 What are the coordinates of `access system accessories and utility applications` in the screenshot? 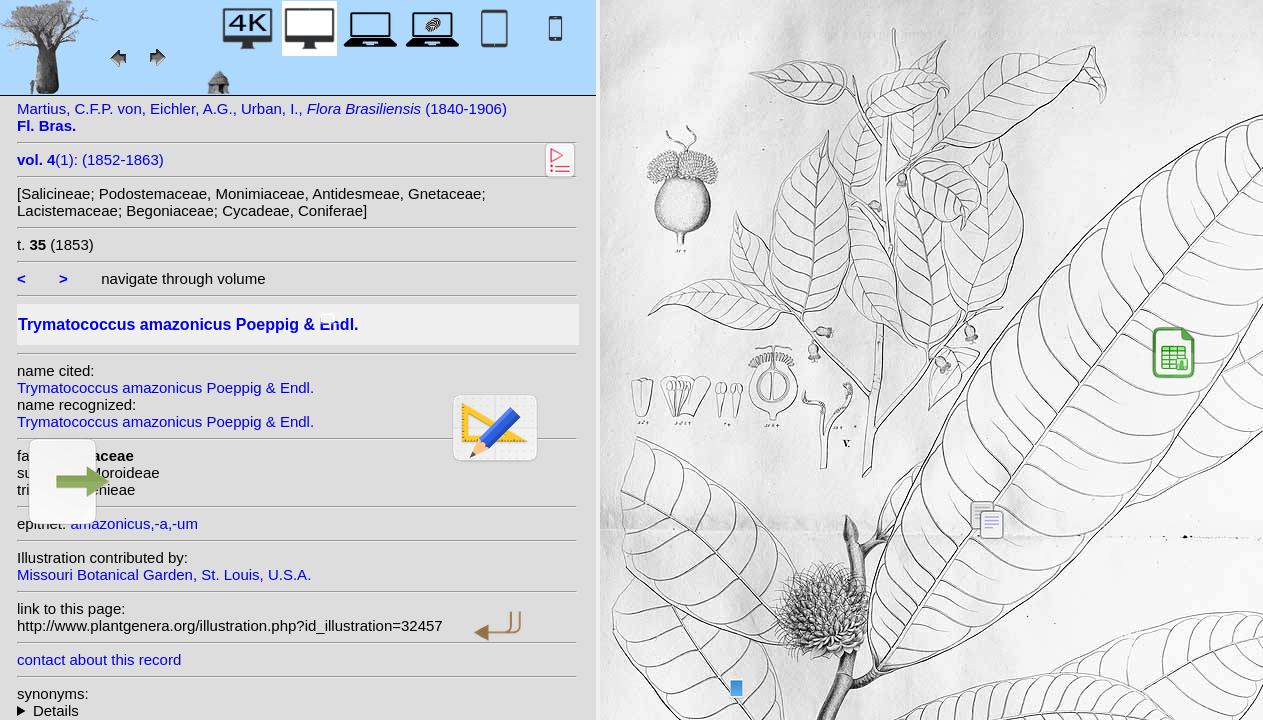 It's located at (495, 428).